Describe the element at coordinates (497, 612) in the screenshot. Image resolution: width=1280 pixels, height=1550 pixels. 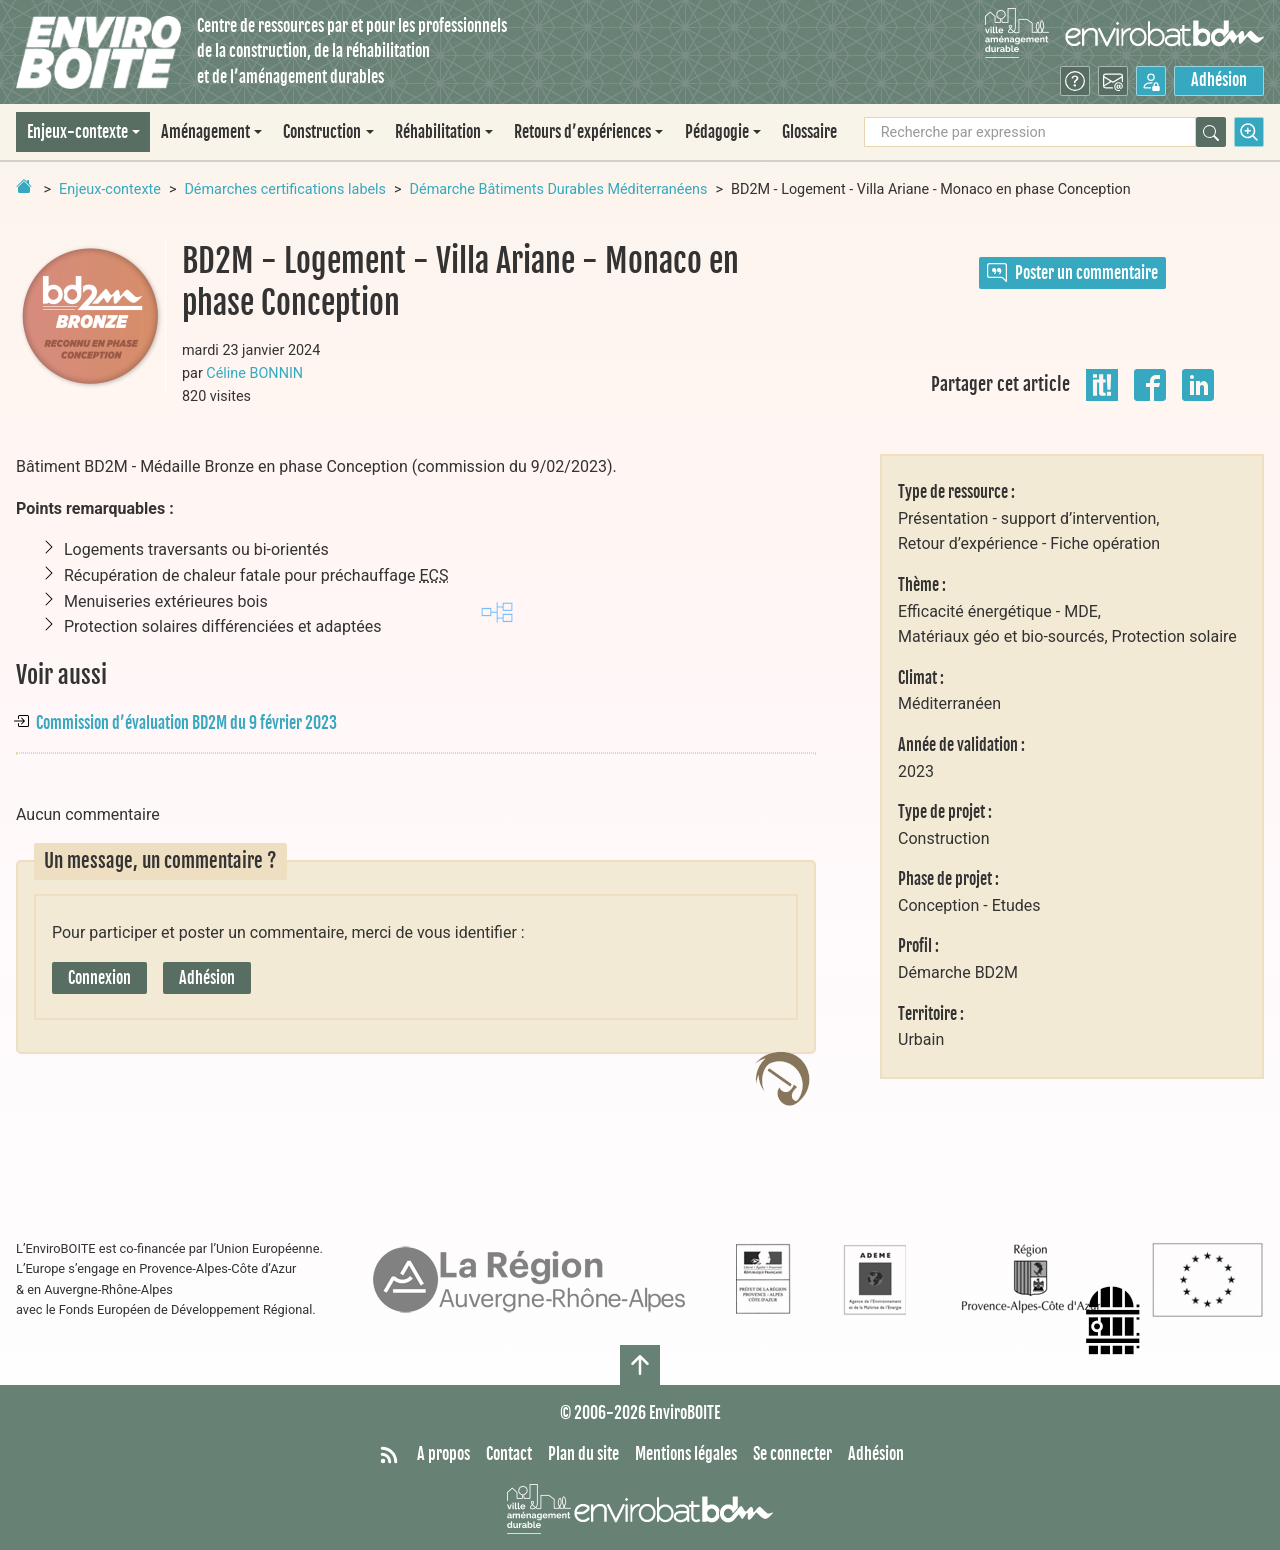
I see `expand or collapse a hierarchical tree view` at that location.